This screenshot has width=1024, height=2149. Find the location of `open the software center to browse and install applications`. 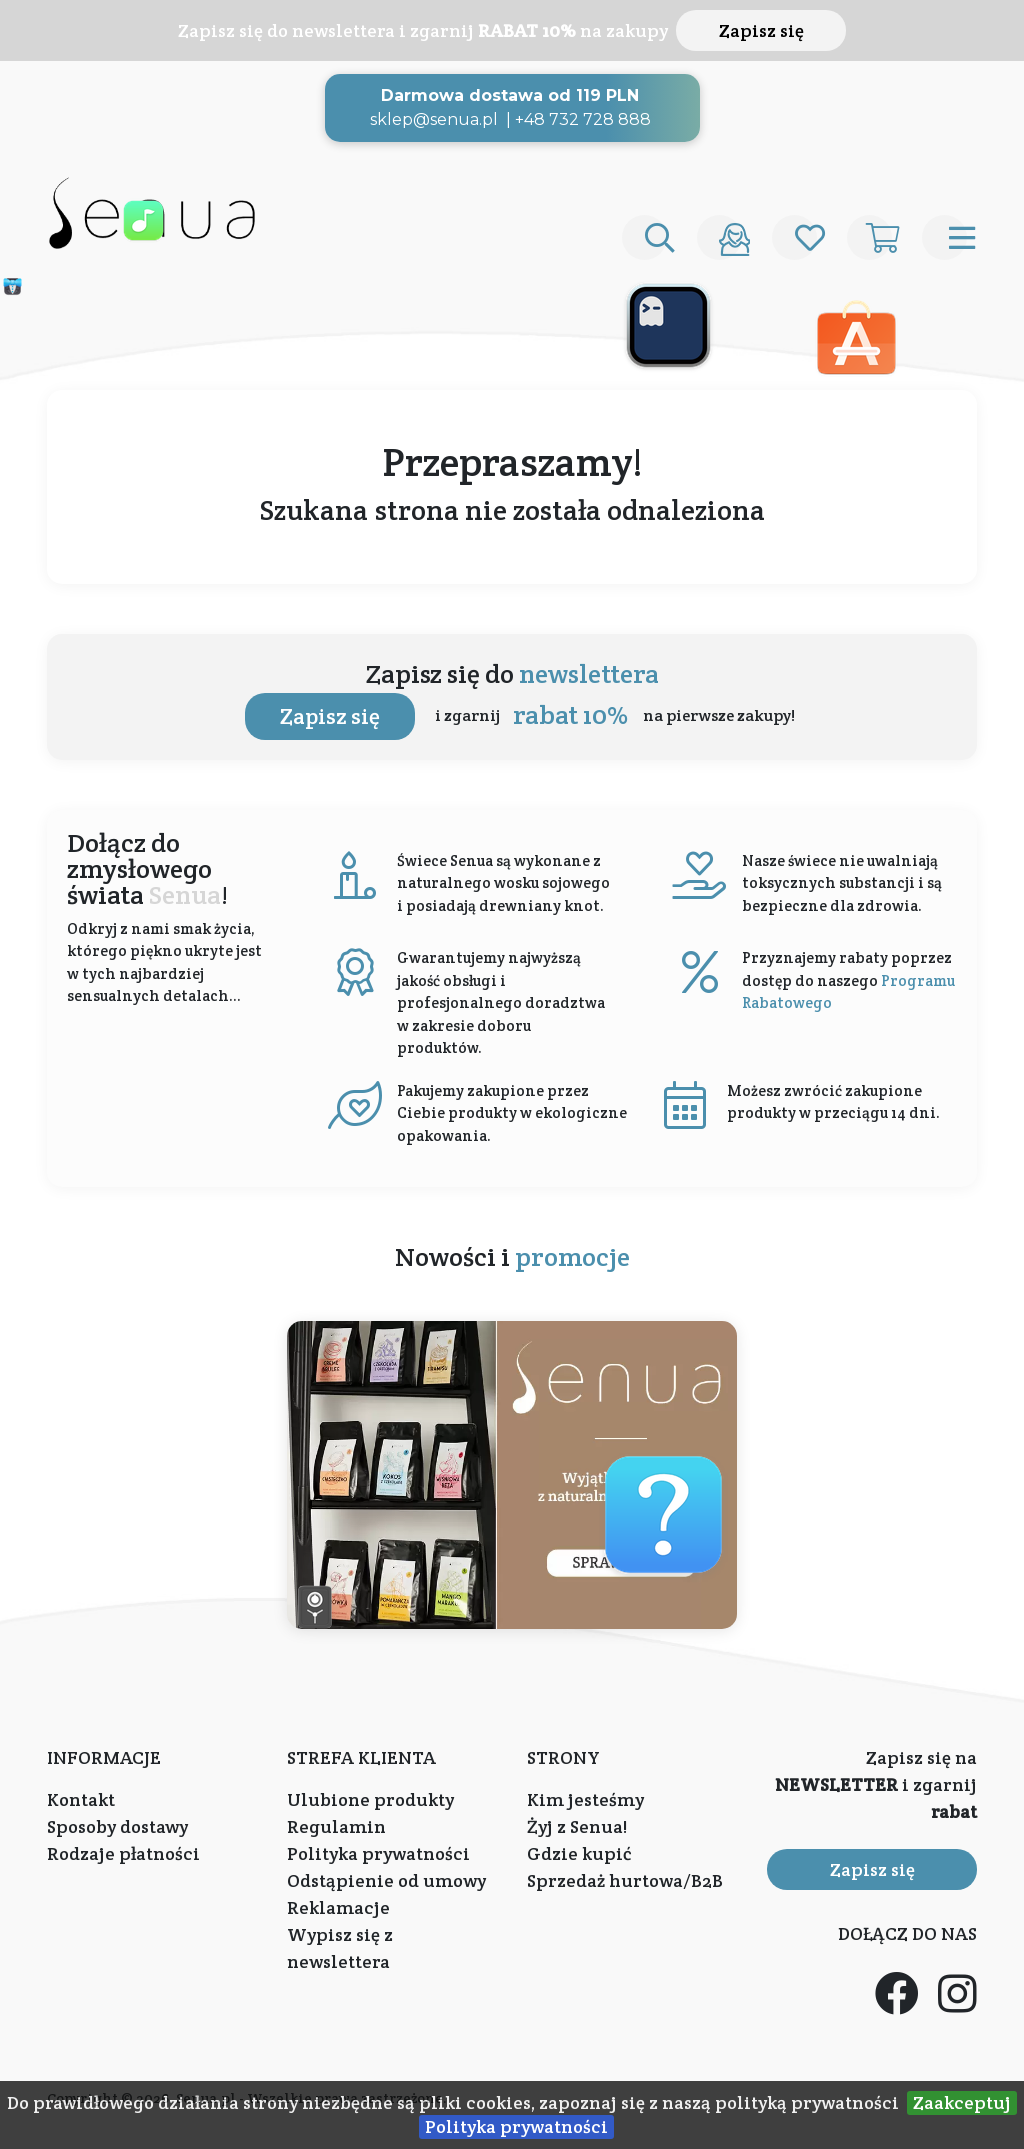

open the software center to browse and install applications is located at coordinates (856, 343).